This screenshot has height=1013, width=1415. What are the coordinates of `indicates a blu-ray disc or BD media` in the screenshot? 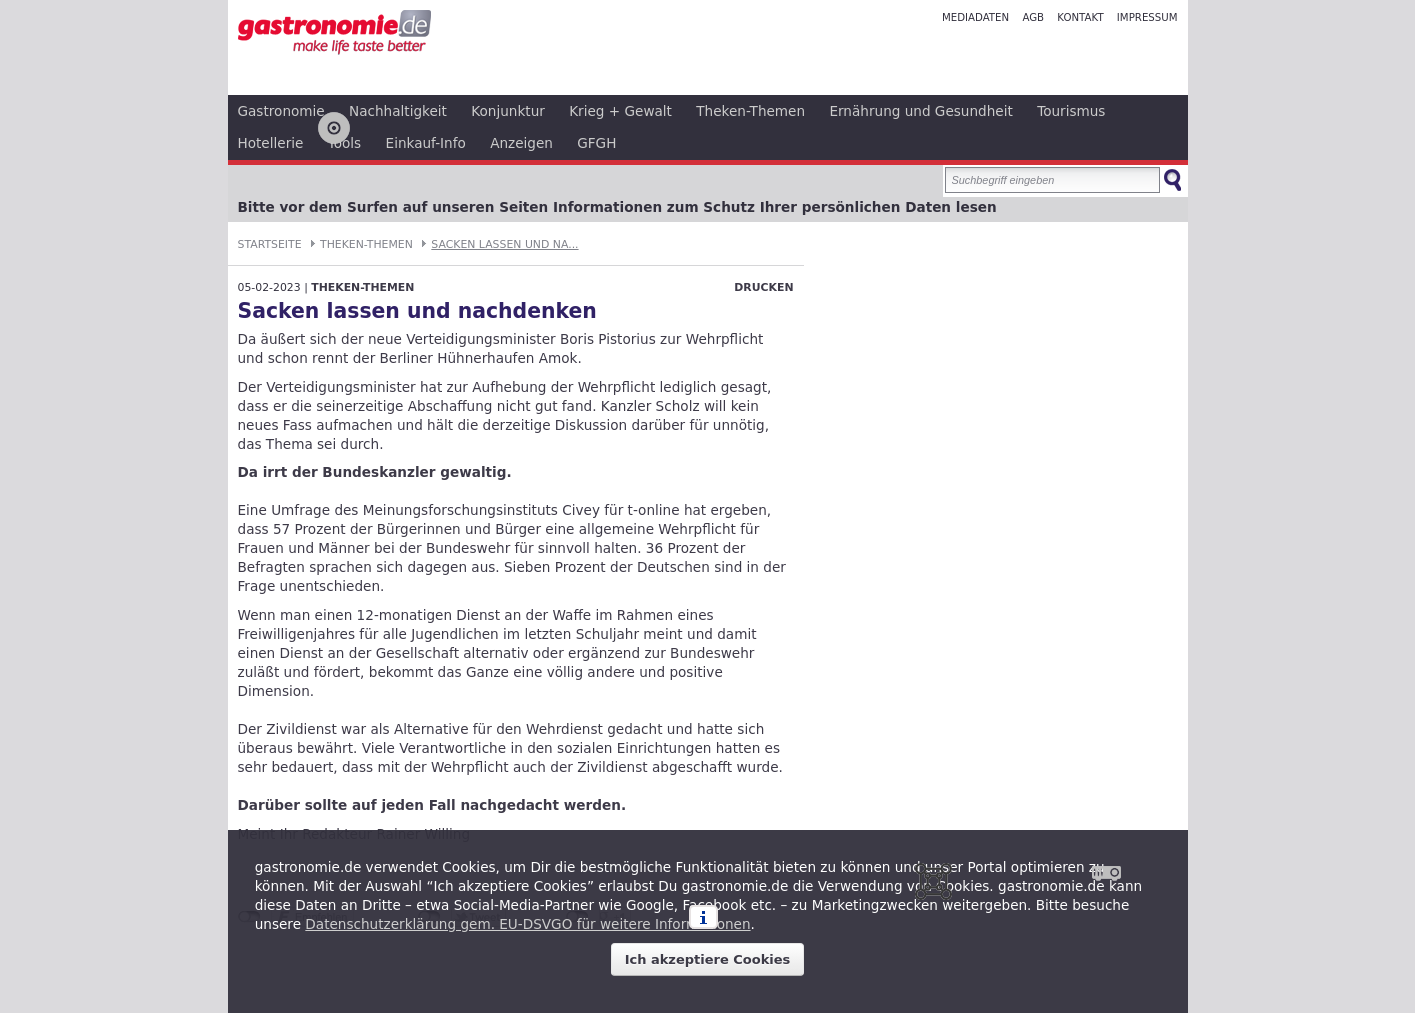 It's located at (334, 128).